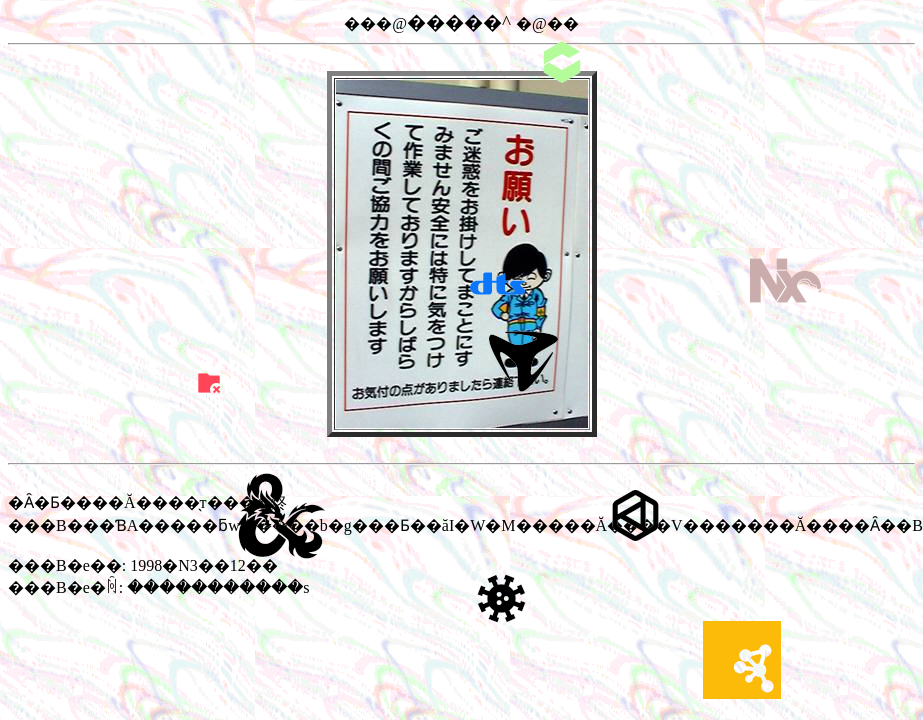 Image resolution: width=923 pixels, height=720 pixels. Describe the element at coordinates (209, 383) in the screenshot. I see `delete a folder` at that location.